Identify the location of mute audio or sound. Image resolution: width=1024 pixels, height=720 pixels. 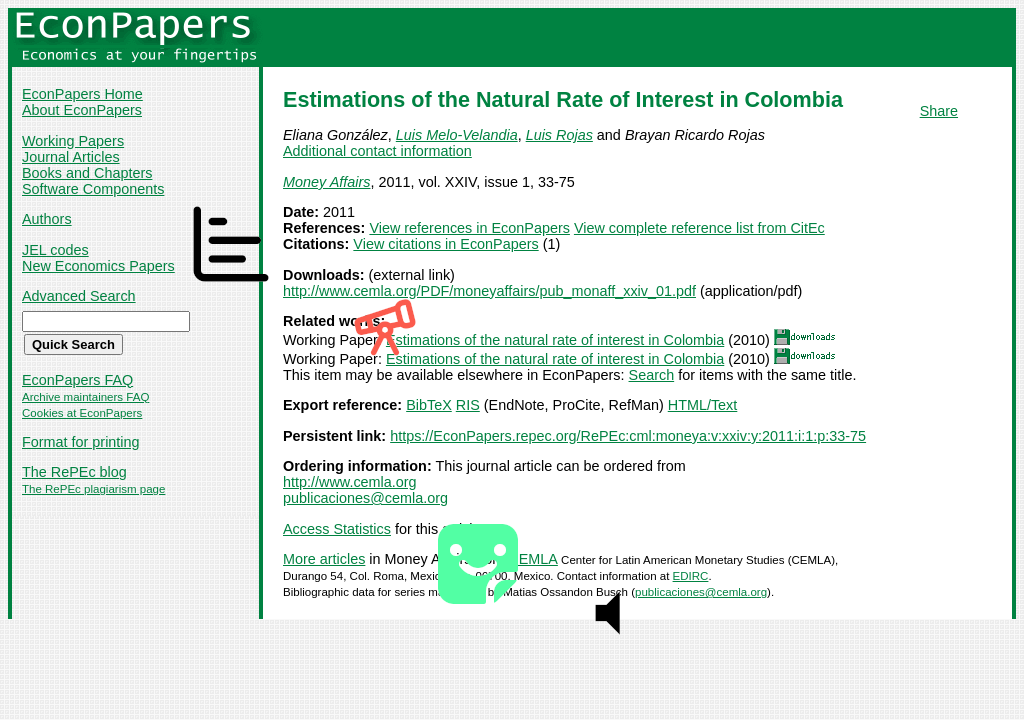
(609, 613).